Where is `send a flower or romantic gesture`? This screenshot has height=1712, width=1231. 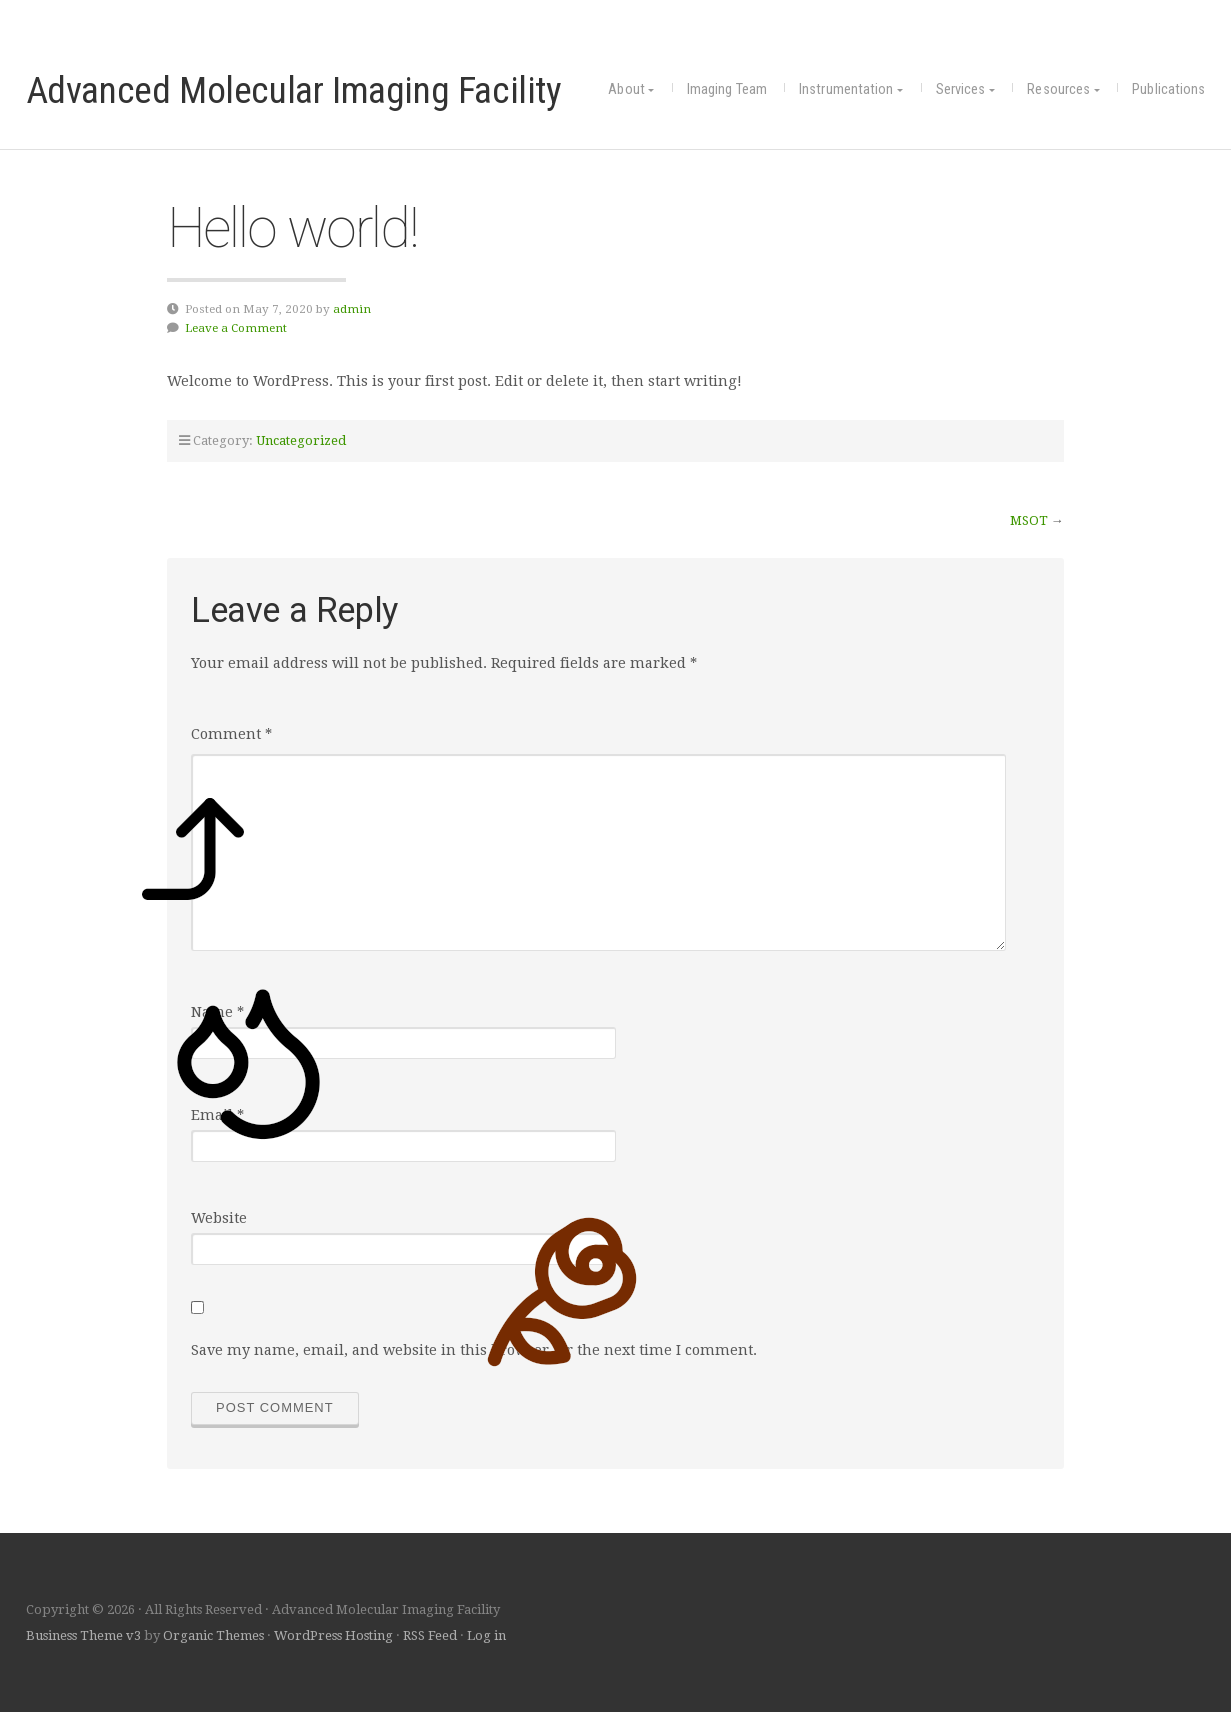
send a flower or romantic gesture is located at coordinates (562, 1292).